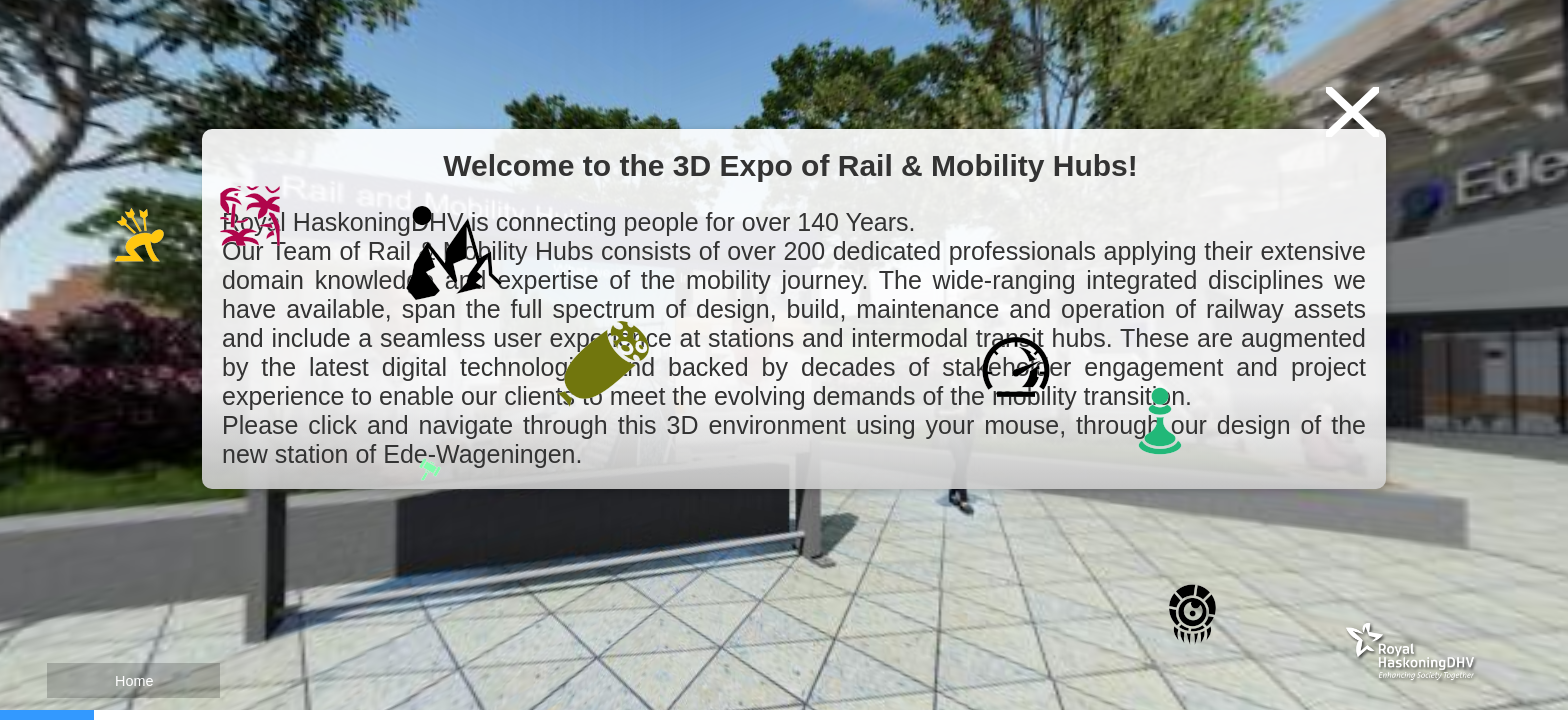 This screenshot has height=720, width=1568. Describe the element at coordinates (1192, 614) in the screenshot. I see `summon or activate a beholder creature` at that location.